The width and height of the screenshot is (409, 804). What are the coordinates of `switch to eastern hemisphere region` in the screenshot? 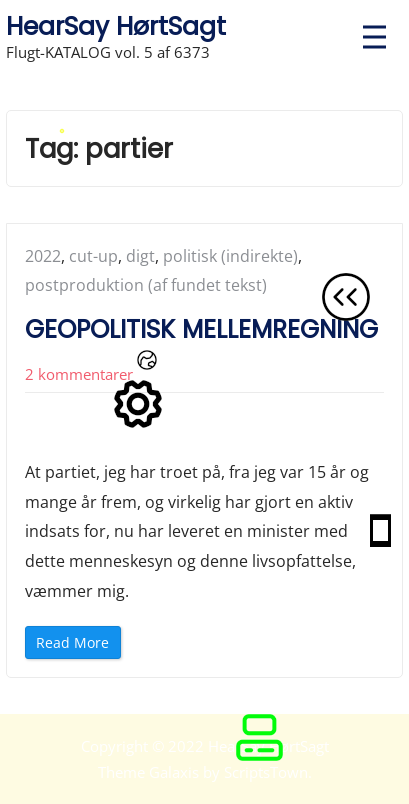 It's located at (147, 360).